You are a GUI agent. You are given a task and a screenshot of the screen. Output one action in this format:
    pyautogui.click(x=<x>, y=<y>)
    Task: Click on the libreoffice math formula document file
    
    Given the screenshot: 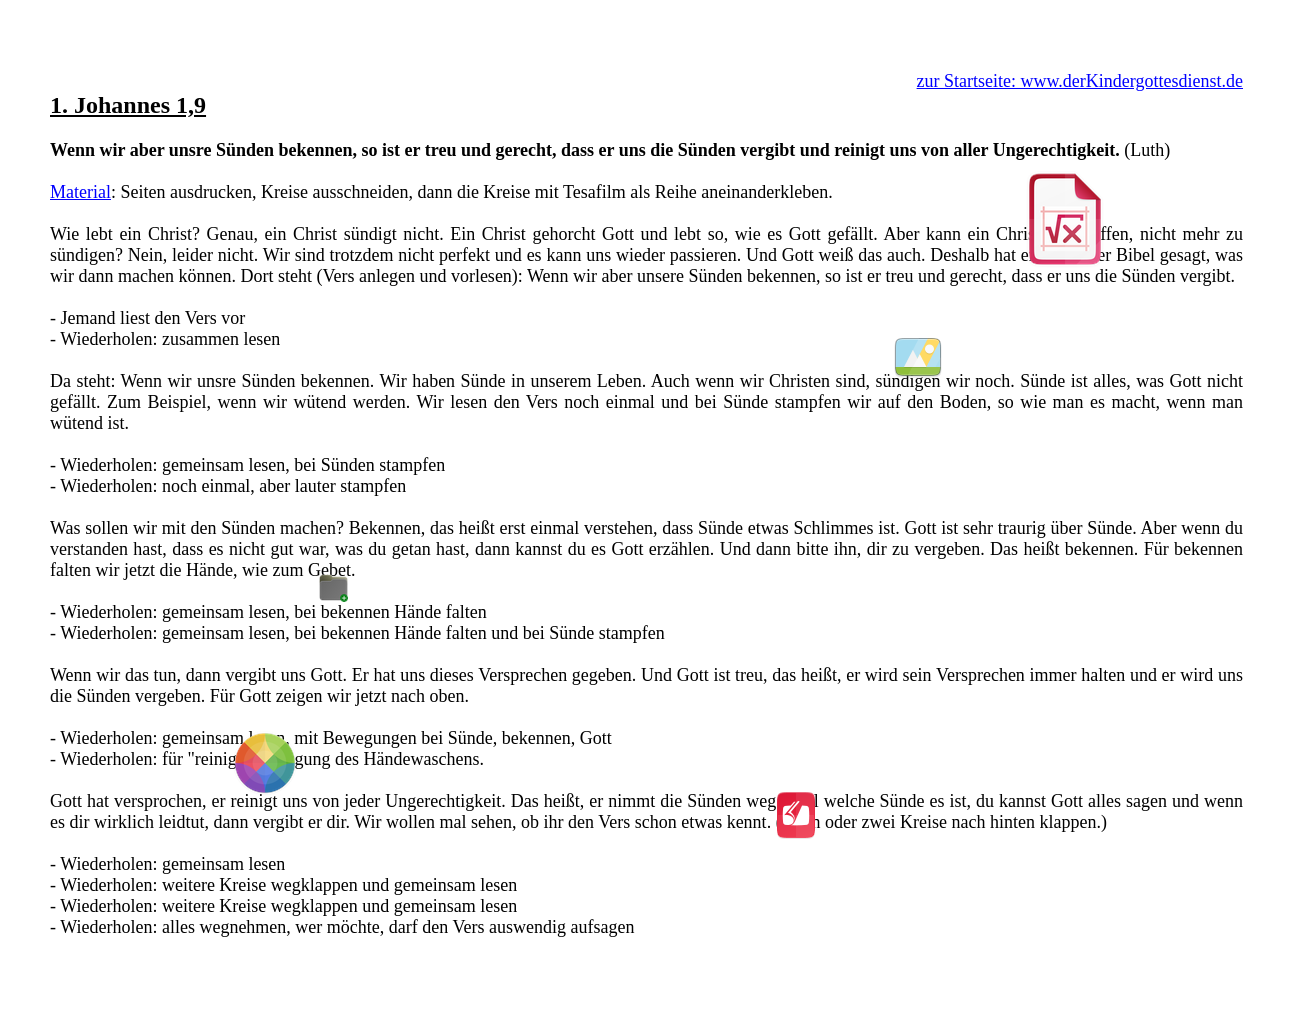 What is the action you would take?
    pyautogui.click(x=1065, y=219)
    